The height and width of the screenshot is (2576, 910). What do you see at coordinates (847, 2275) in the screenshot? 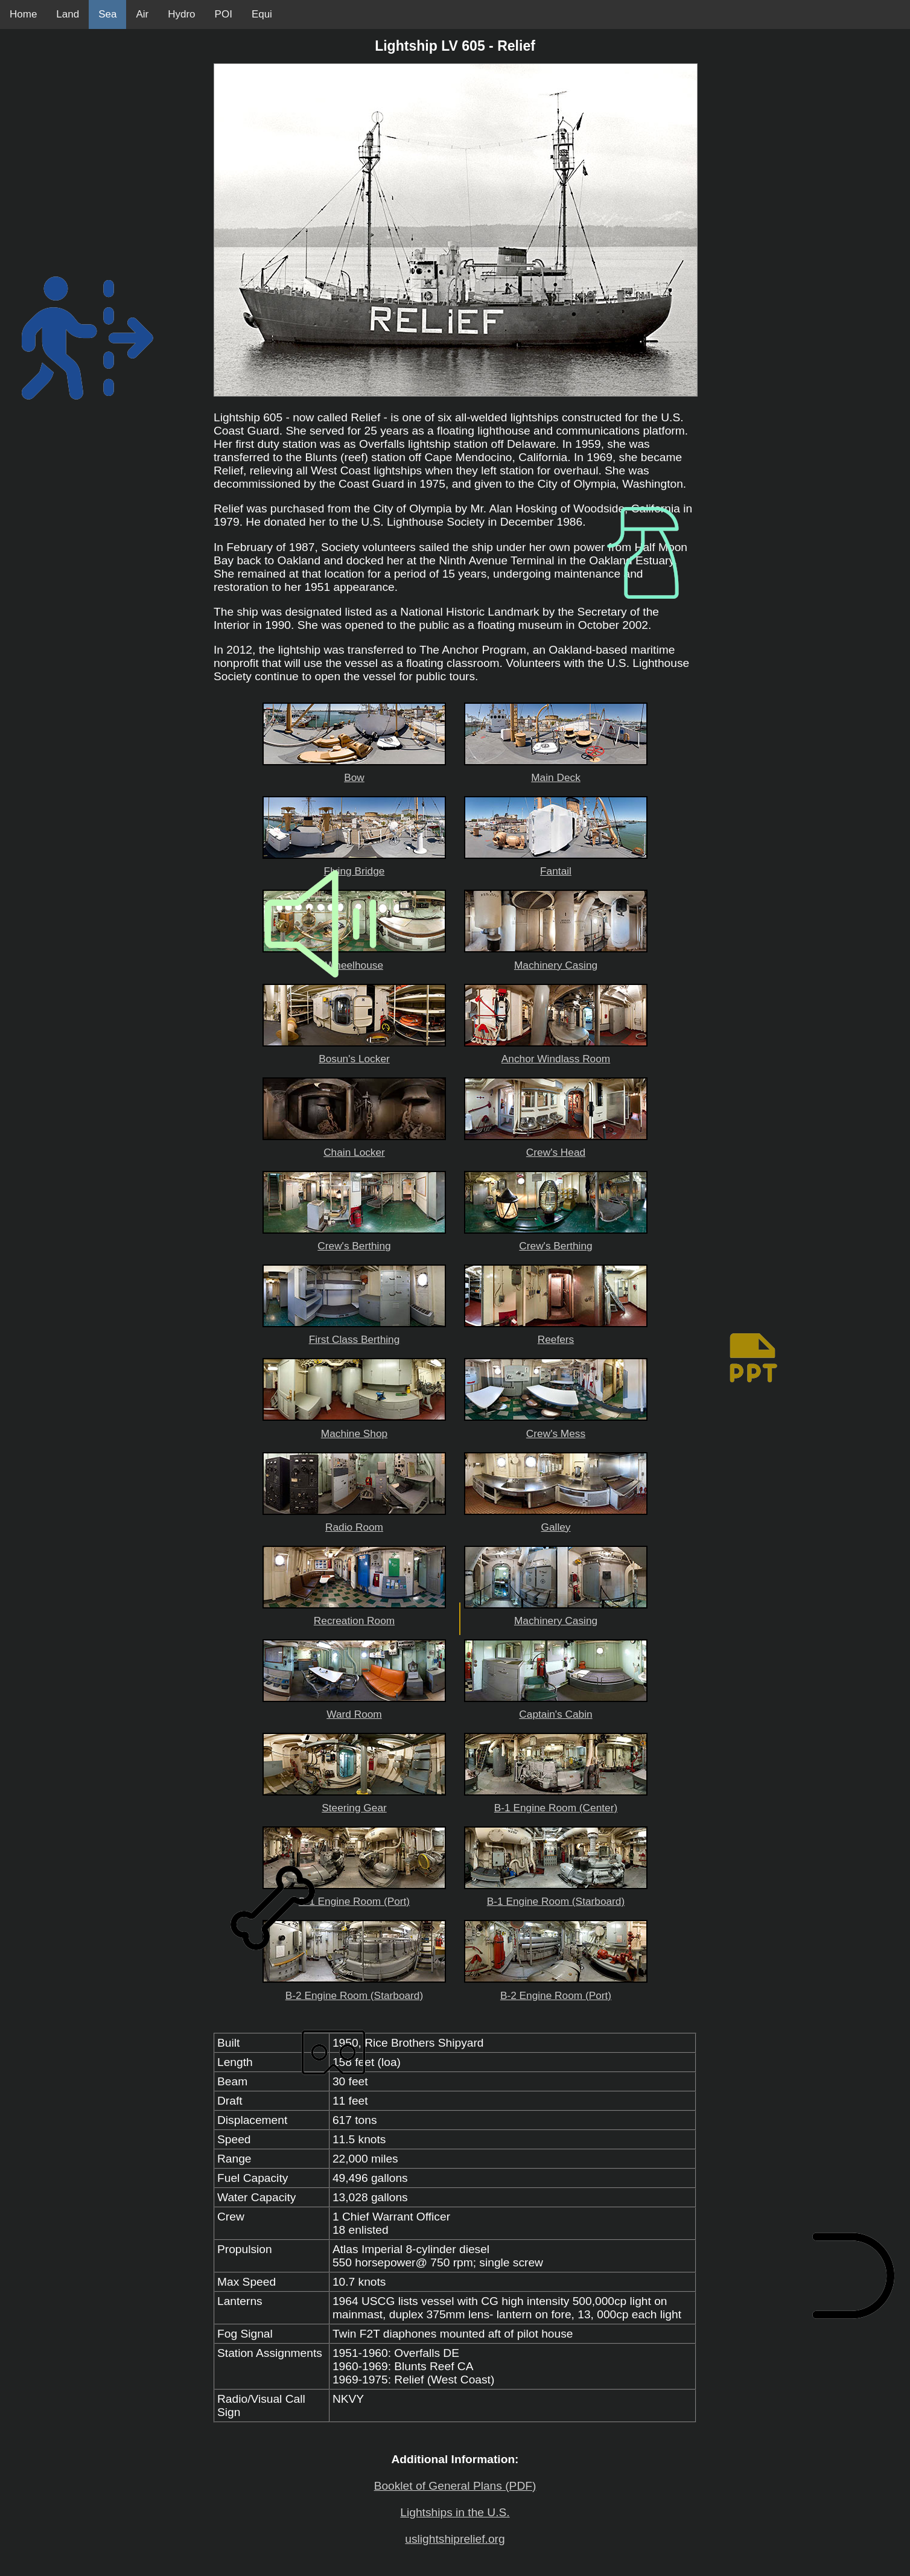
I see `indicates a proper superset relationship in mathematical notation` at bounding box center [847, 2275].